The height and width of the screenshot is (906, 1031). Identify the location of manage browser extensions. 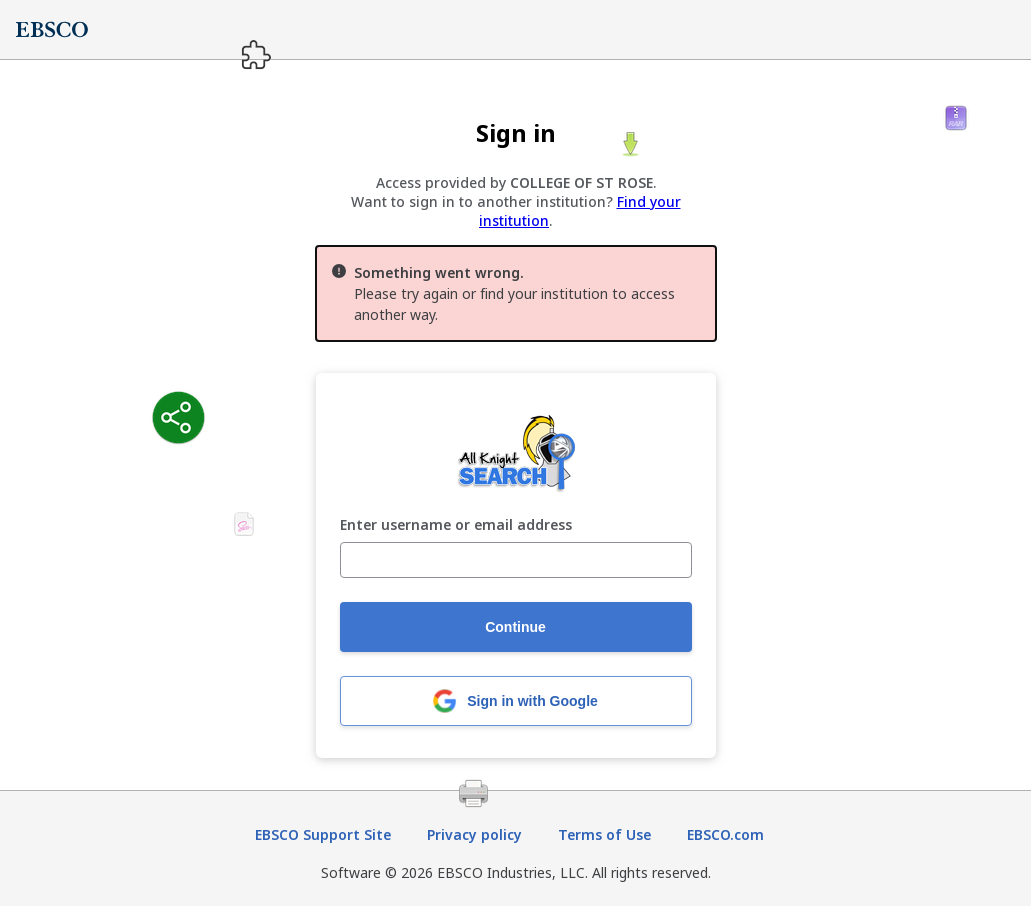
(255, 55).